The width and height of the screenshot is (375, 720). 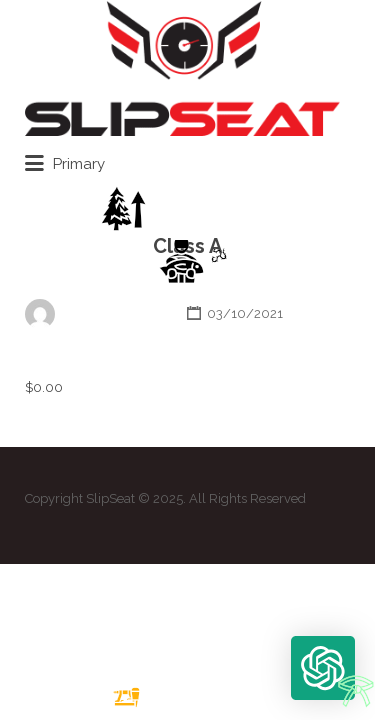 What do you see at coordinates (126, 697) in the screenshot?
I see `pneumatic stapler tool in a crafting or building game` at bounding box center [126, 697].